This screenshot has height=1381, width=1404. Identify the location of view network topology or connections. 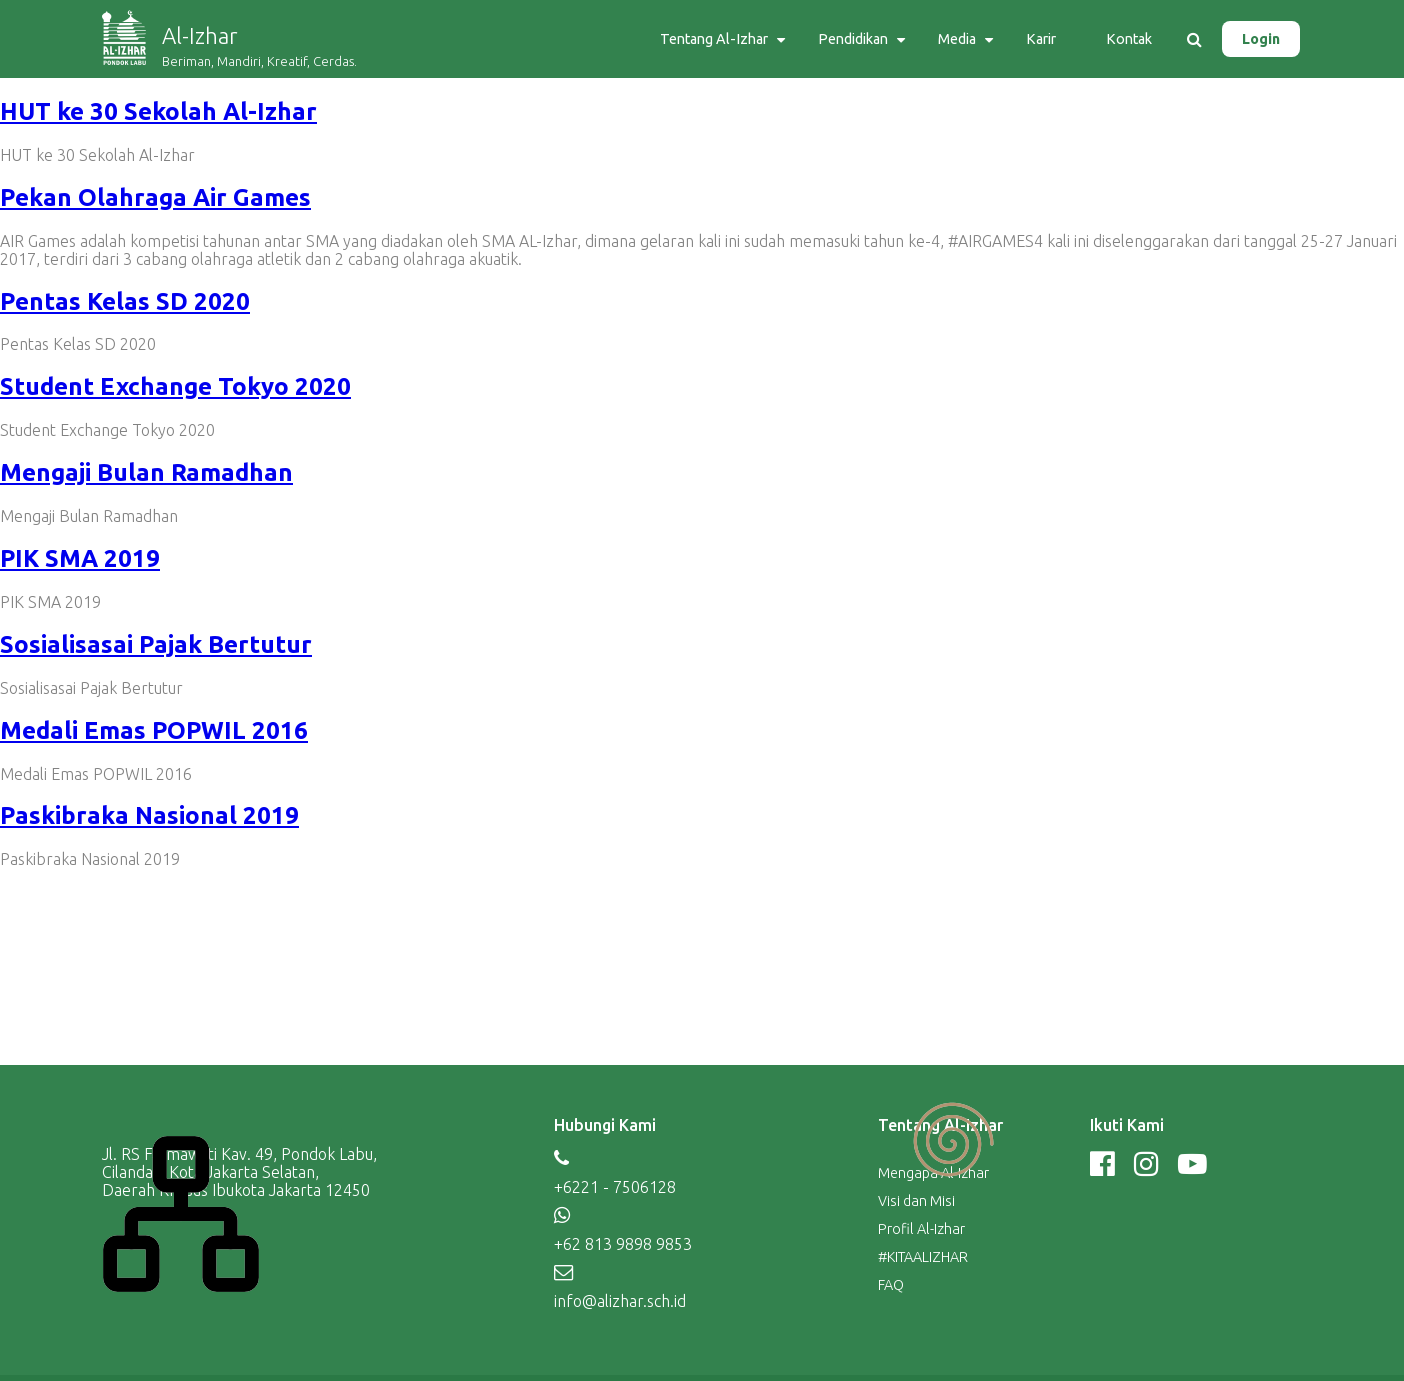
(181, 1214).